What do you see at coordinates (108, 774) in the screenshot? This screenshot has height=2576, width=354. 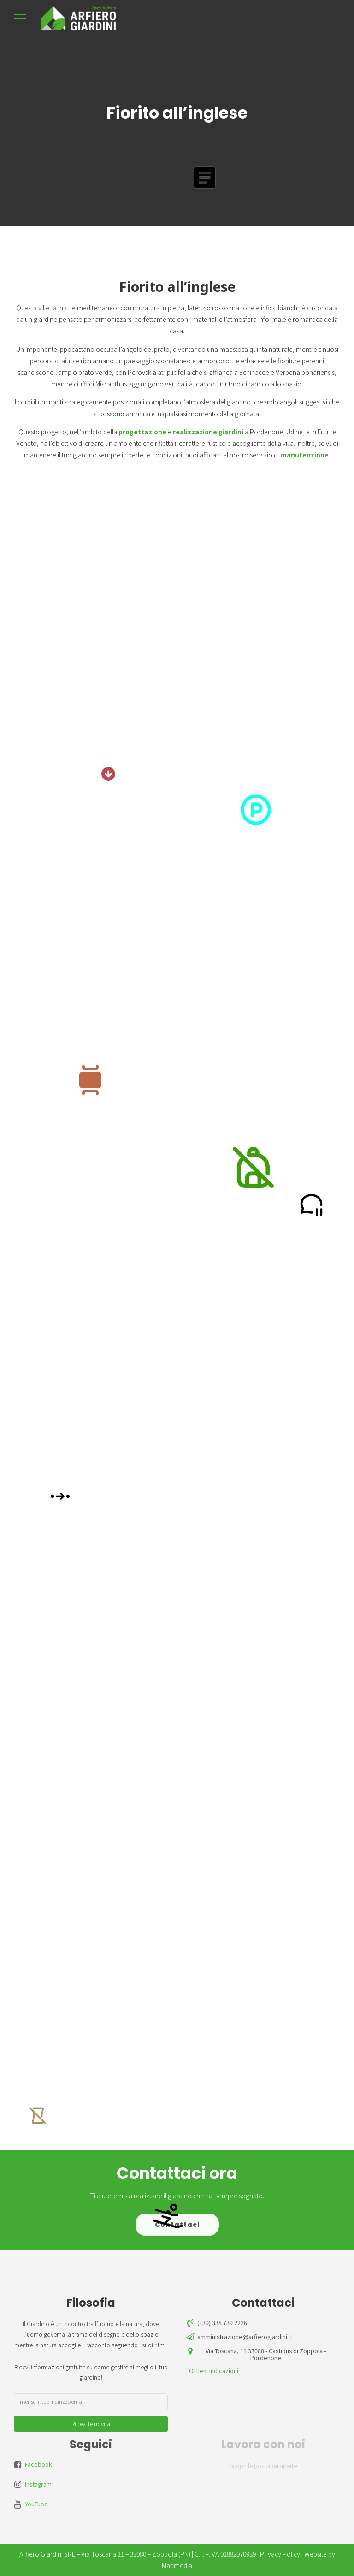 I see `download file or content` at bounding box center [108, 774].